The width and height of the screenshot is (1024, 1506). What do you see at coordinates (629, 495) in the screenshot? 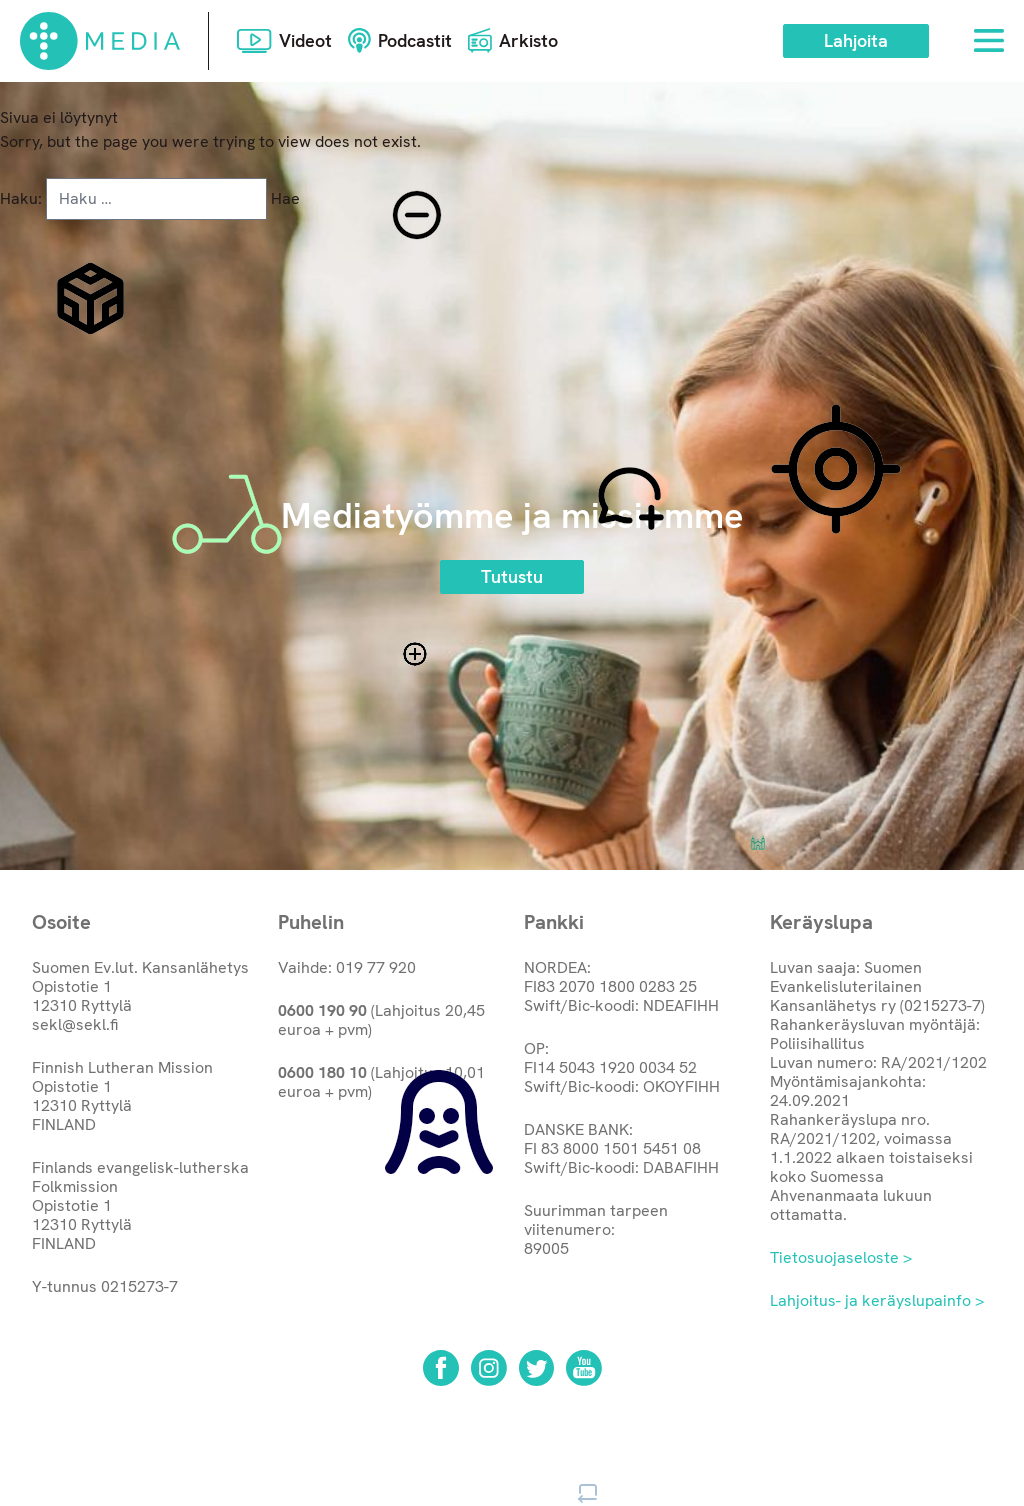
I see `start a new conversation` at bounding box center [629, 495].